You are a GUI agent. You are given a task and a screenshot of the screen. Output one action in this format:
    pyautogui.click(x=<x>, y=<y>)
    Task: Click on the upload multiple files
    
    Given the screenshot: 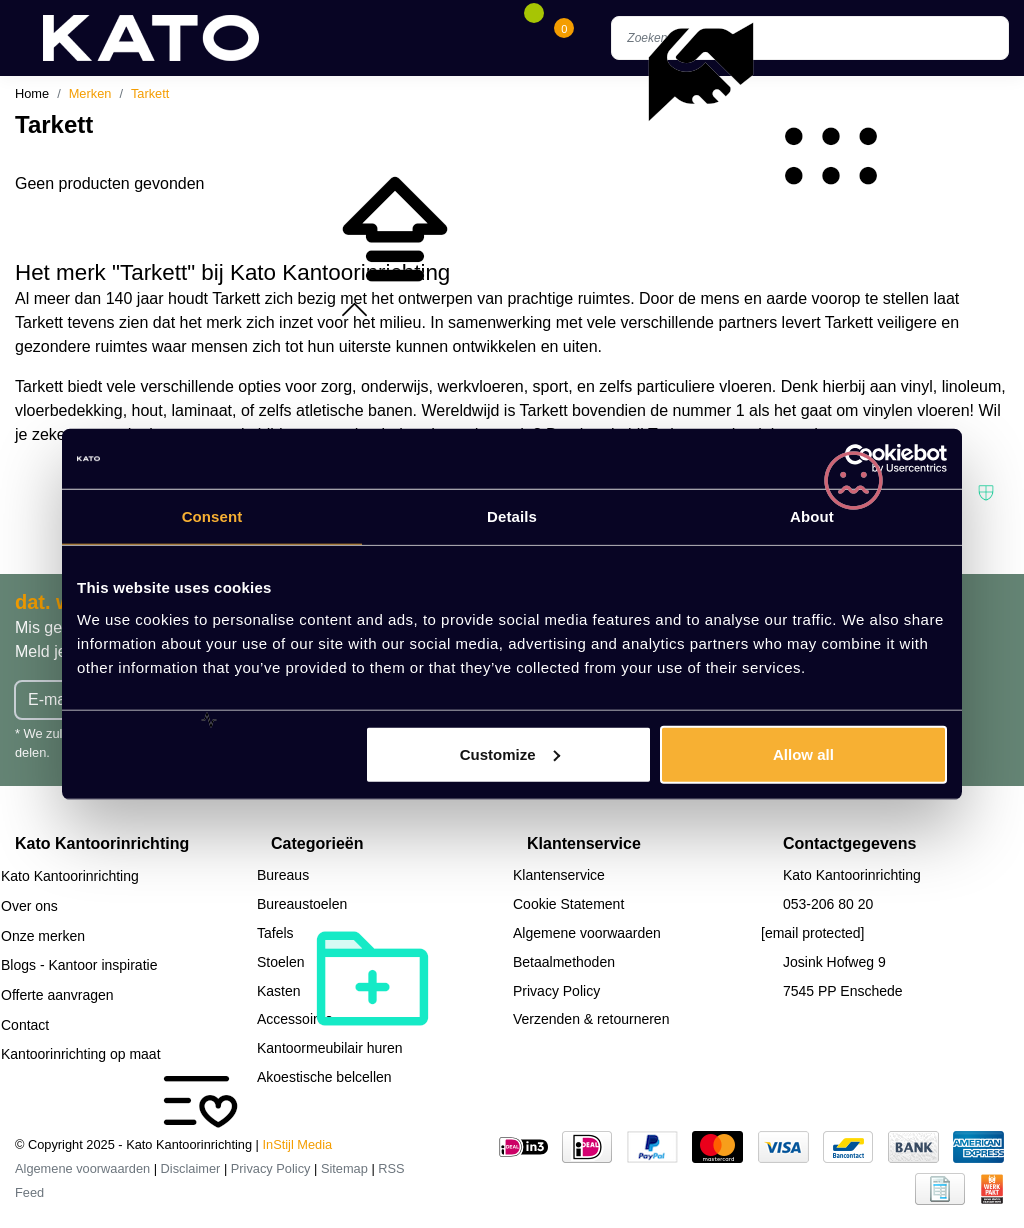 What is the action you would take?
    pyautogui.click(x=395, y=233)
    